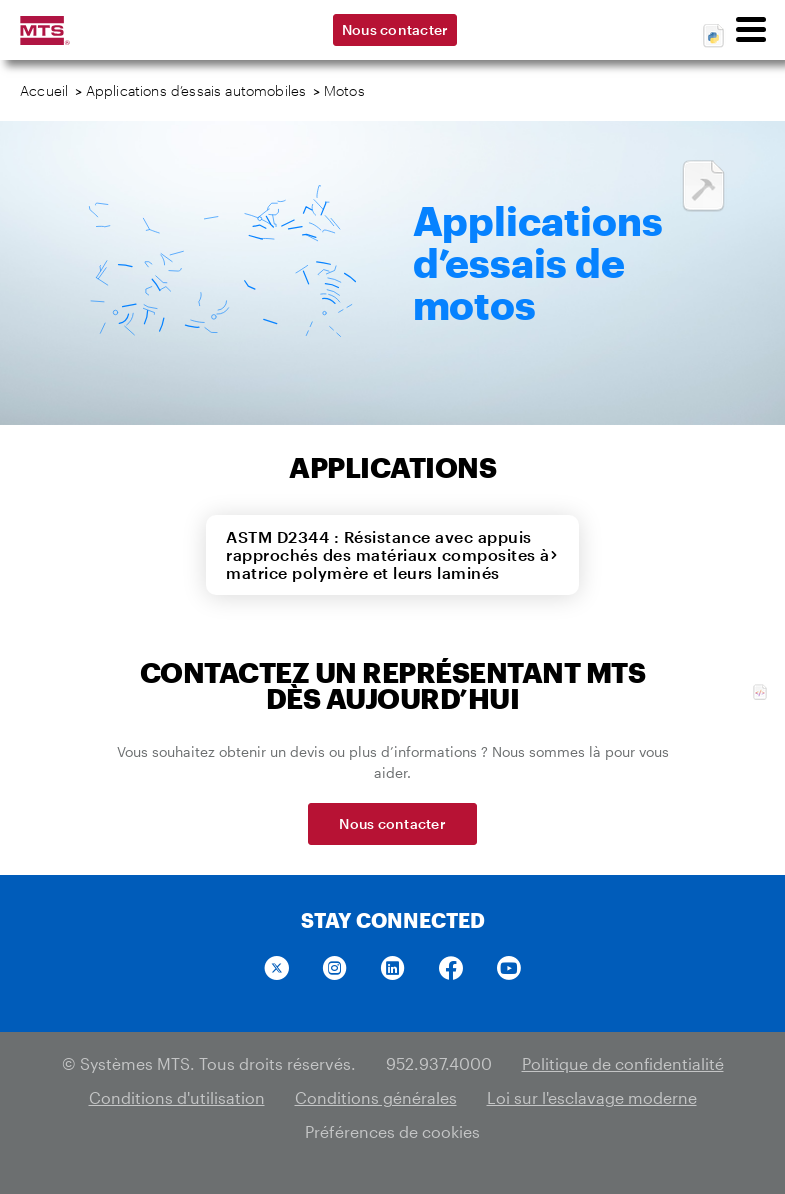 This screenshot has height=1194, width=785. What do you see at coordinates (760, 692) in the screenshot?
I see `maven xml configuration file` at bounding box center [760, 692].